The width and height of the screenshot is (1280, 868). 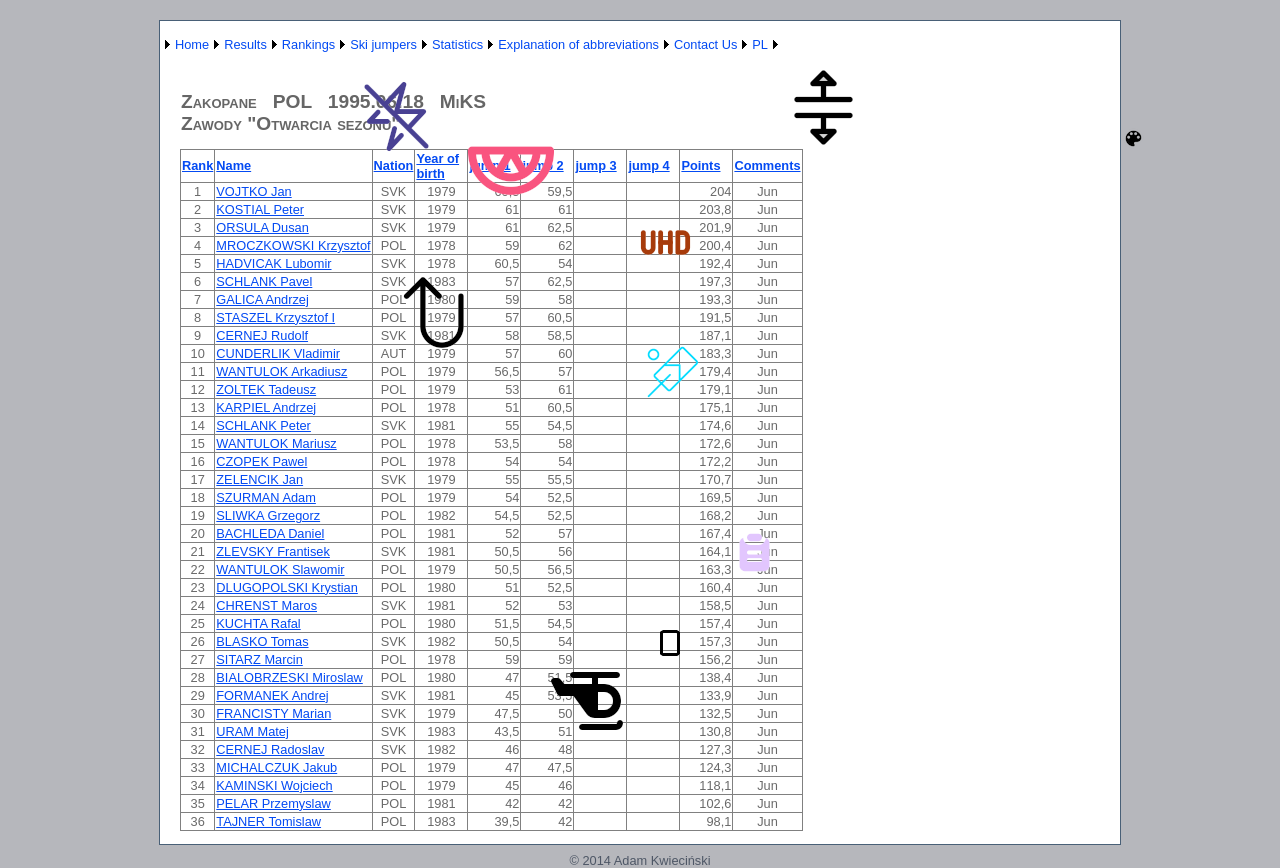 What do you see at coordinates (396, 116) in the screenshot?
I see `flash or lightning feature disabled` at bounding box center [396, 116].